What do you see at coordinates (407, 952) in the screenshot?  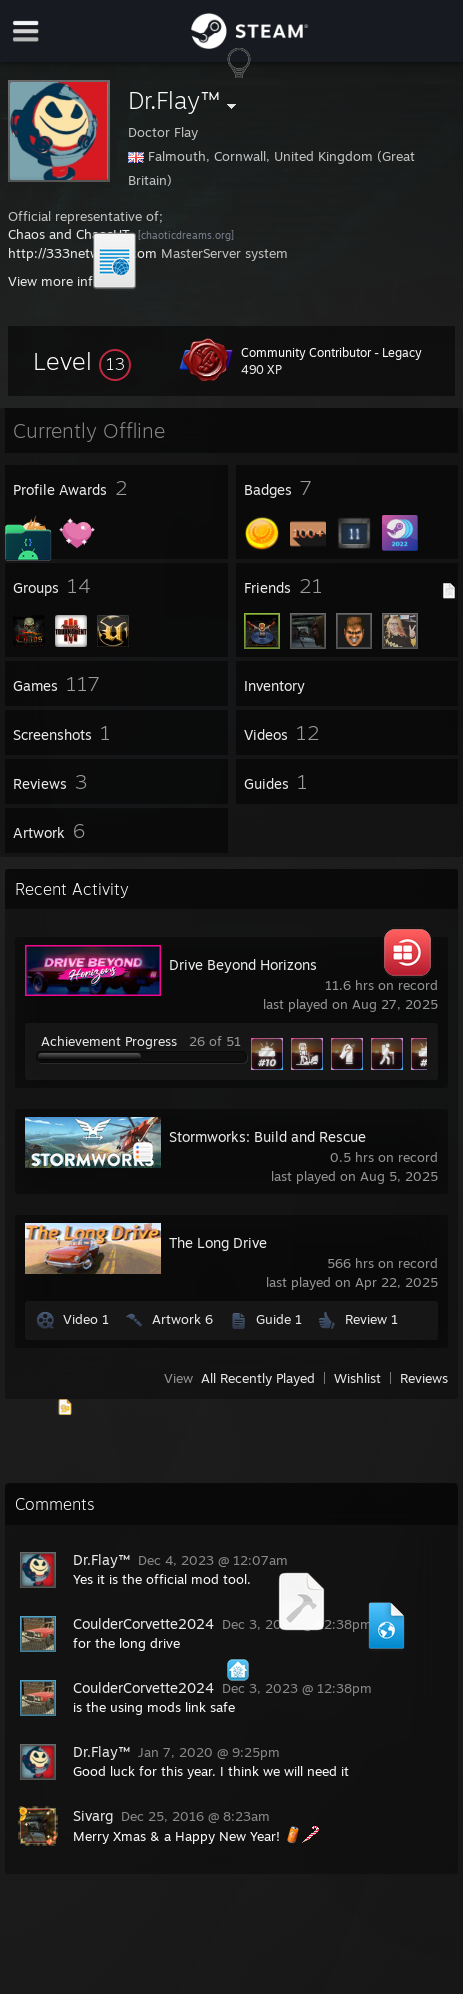 I see `open budgie window previews app` at bounding box center [407, 952].